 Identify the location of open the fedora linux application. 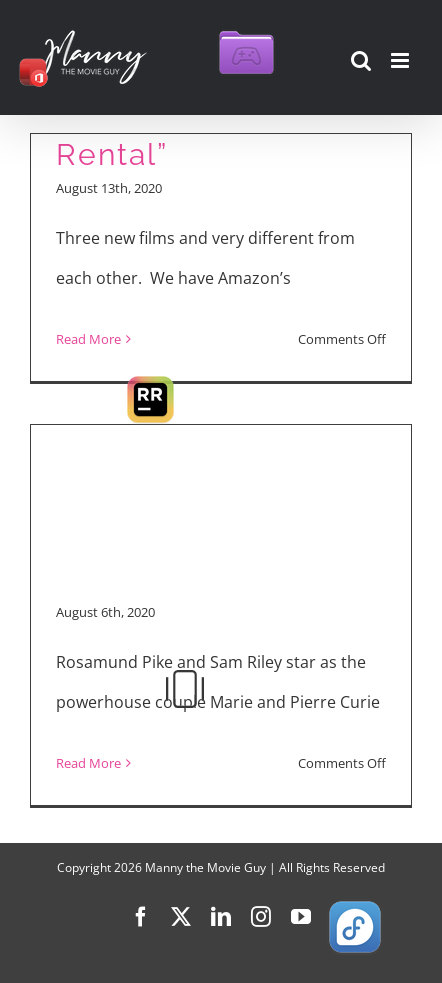
(355, 927).